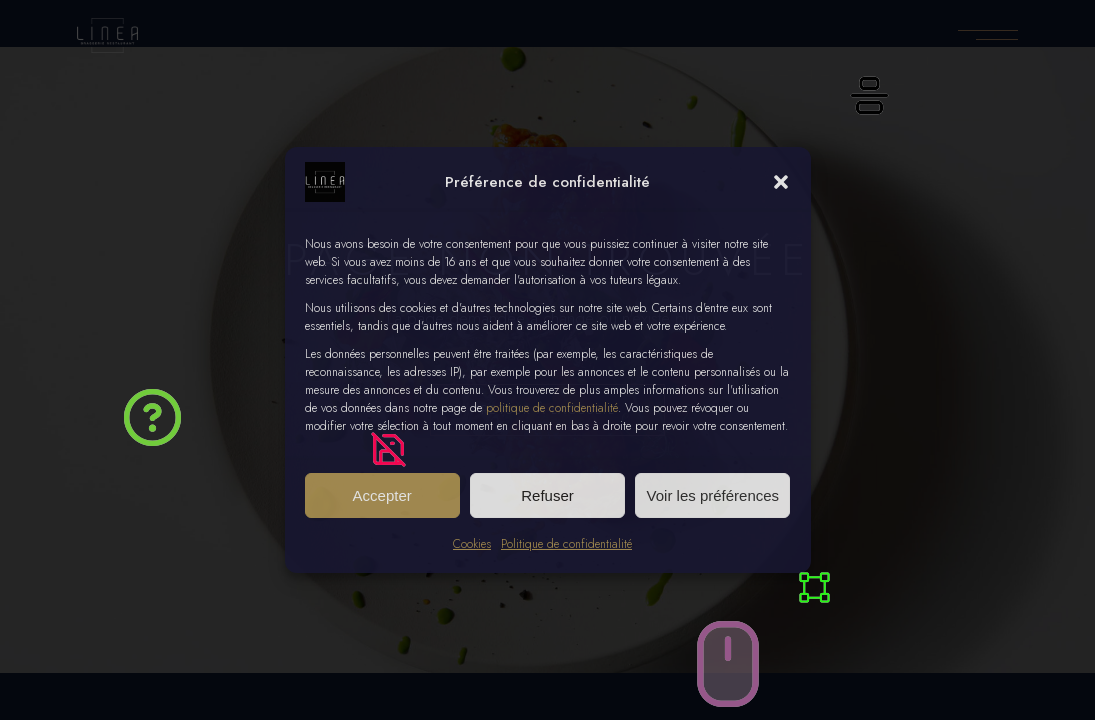 This screenshot has width=1095, height=720. What do you see at coordinates (152, 417) in the screenshot?
I see `access help or support` at bounding box center [152, 417].